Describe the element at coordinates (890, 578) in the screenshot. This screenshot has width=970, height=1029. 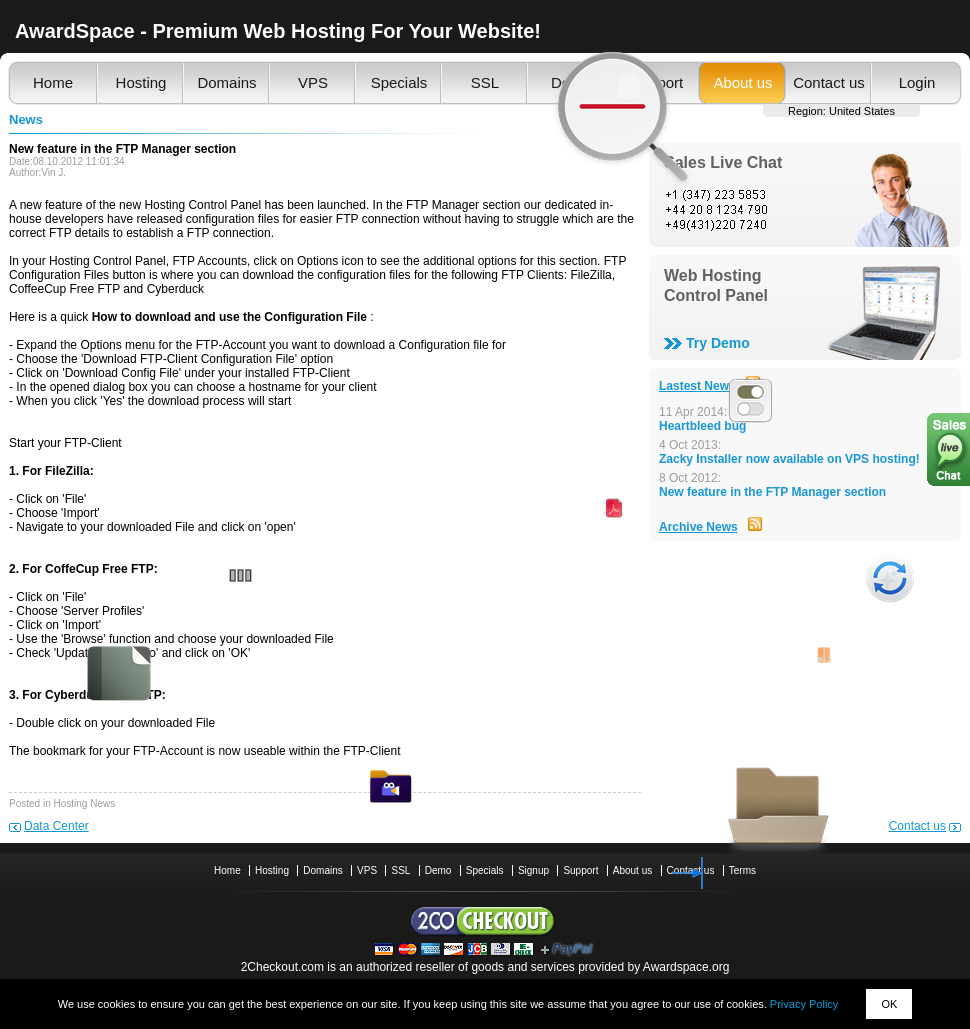
I see `check for application updates` at that location.